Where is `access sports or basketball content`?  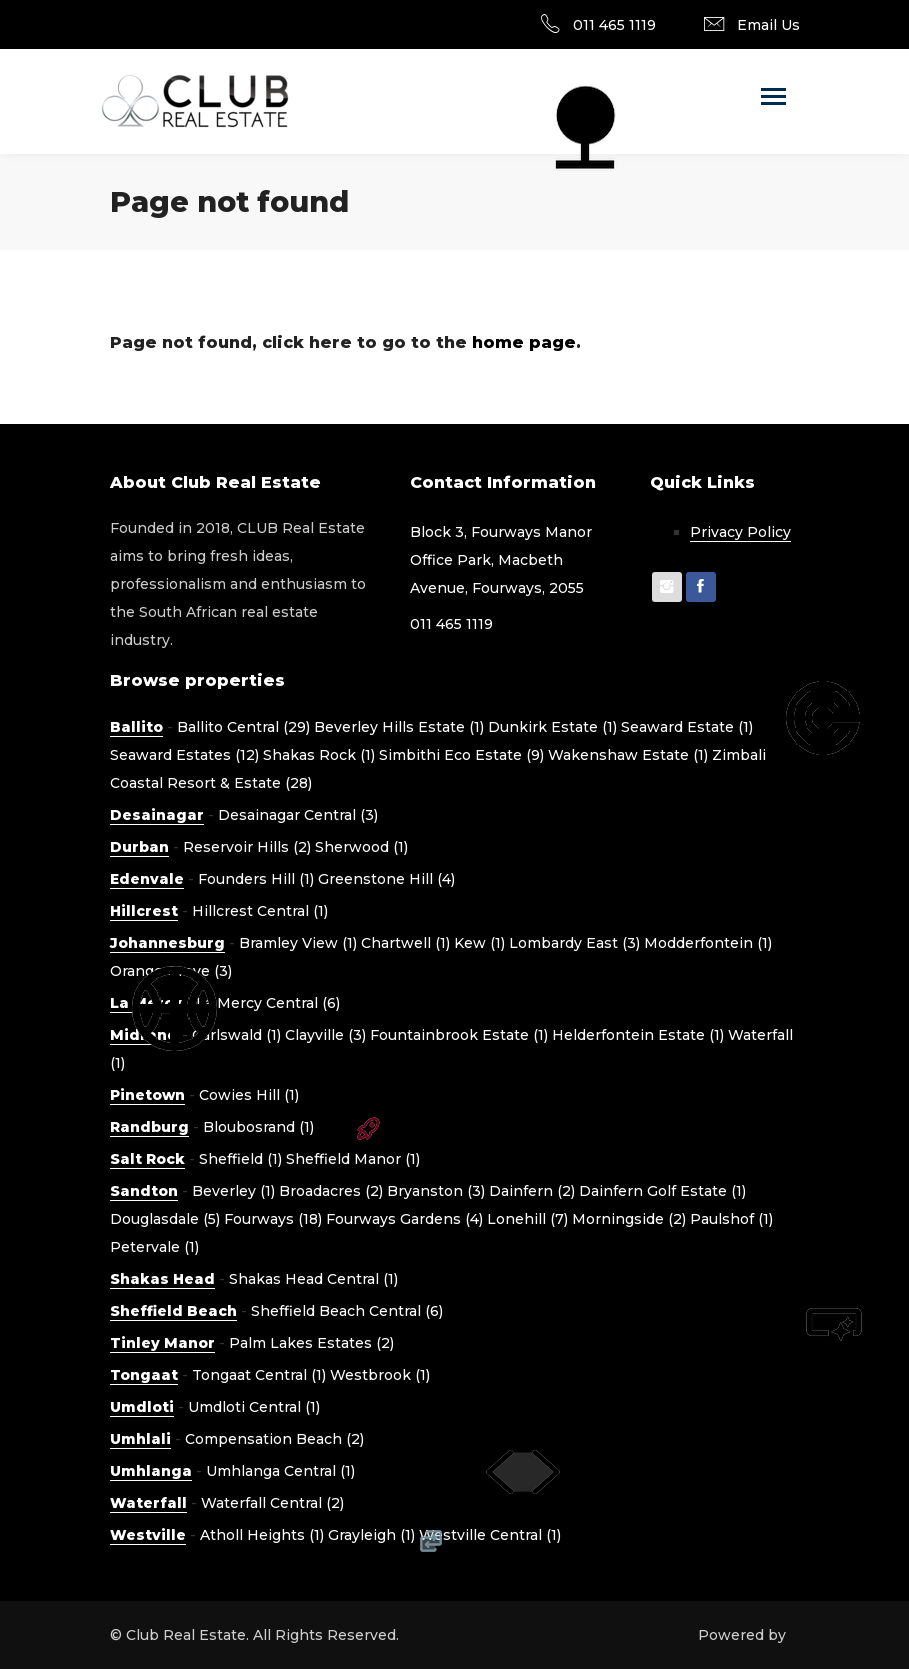 access sports or basketball content is located at coordinates (174, 1008).